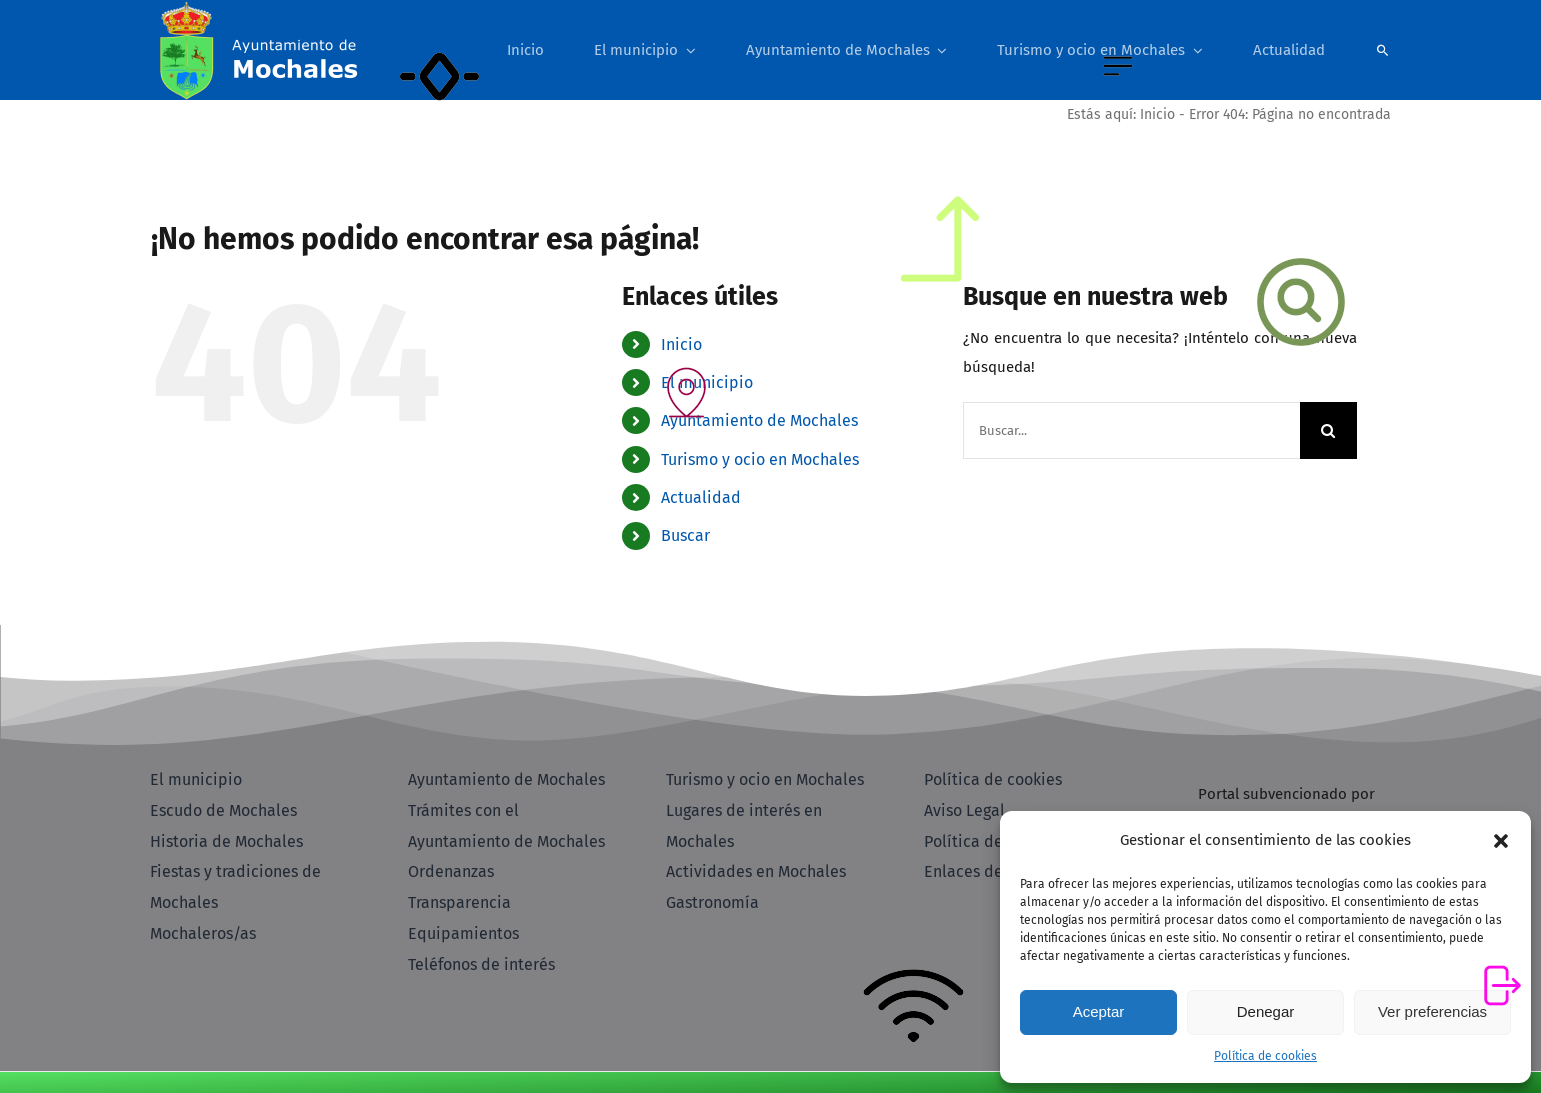  Describe the element at coordinates (1118, 66) in the screenshot. I see `open navigation menu` at that location.